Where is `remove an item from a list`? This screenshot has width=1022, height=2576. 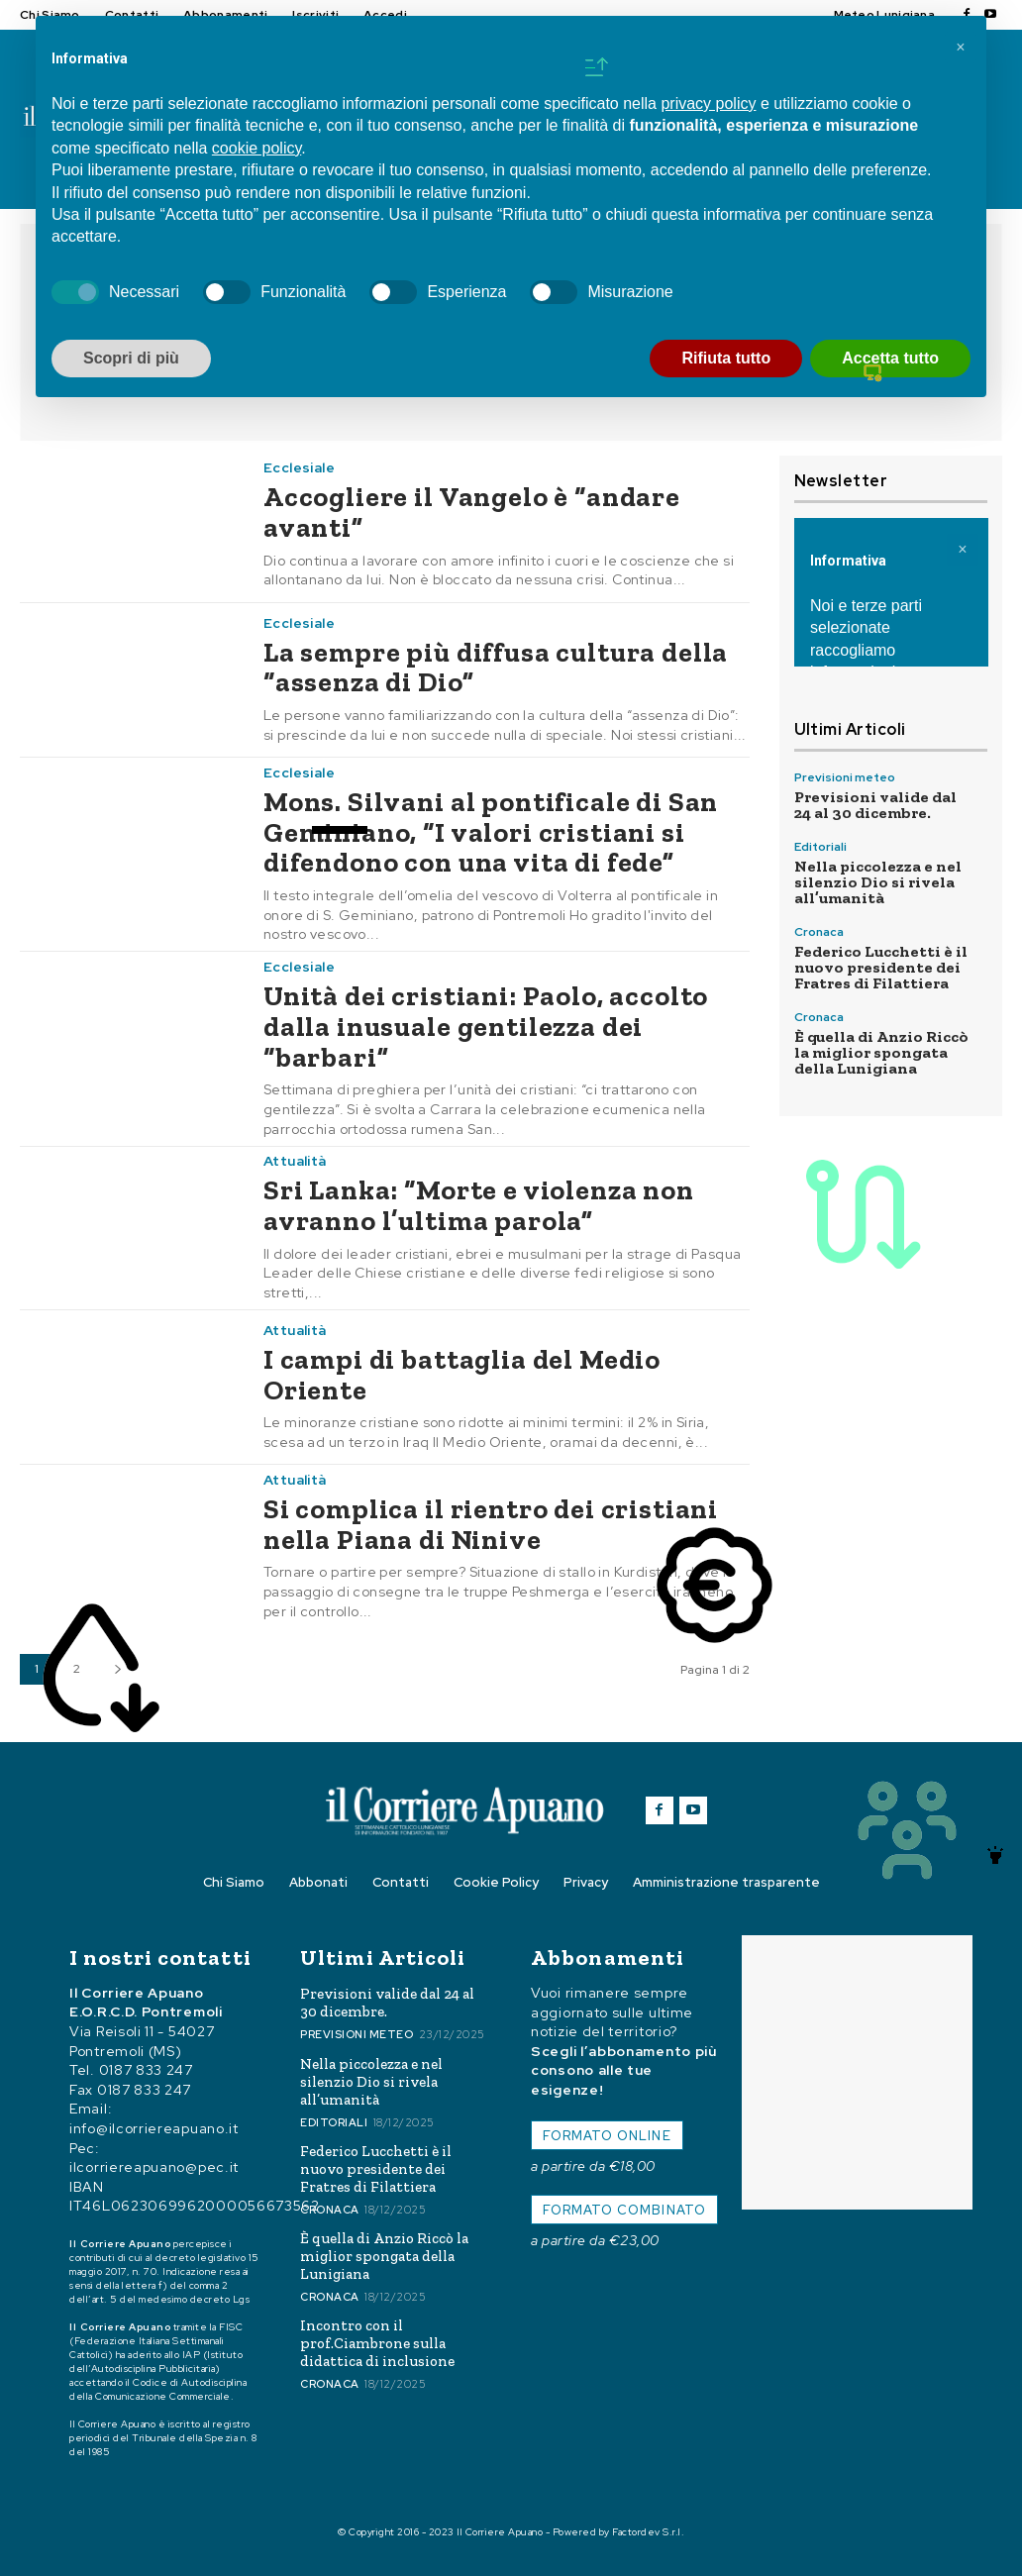
remove an item from a list is located at coordinates (340, 830).